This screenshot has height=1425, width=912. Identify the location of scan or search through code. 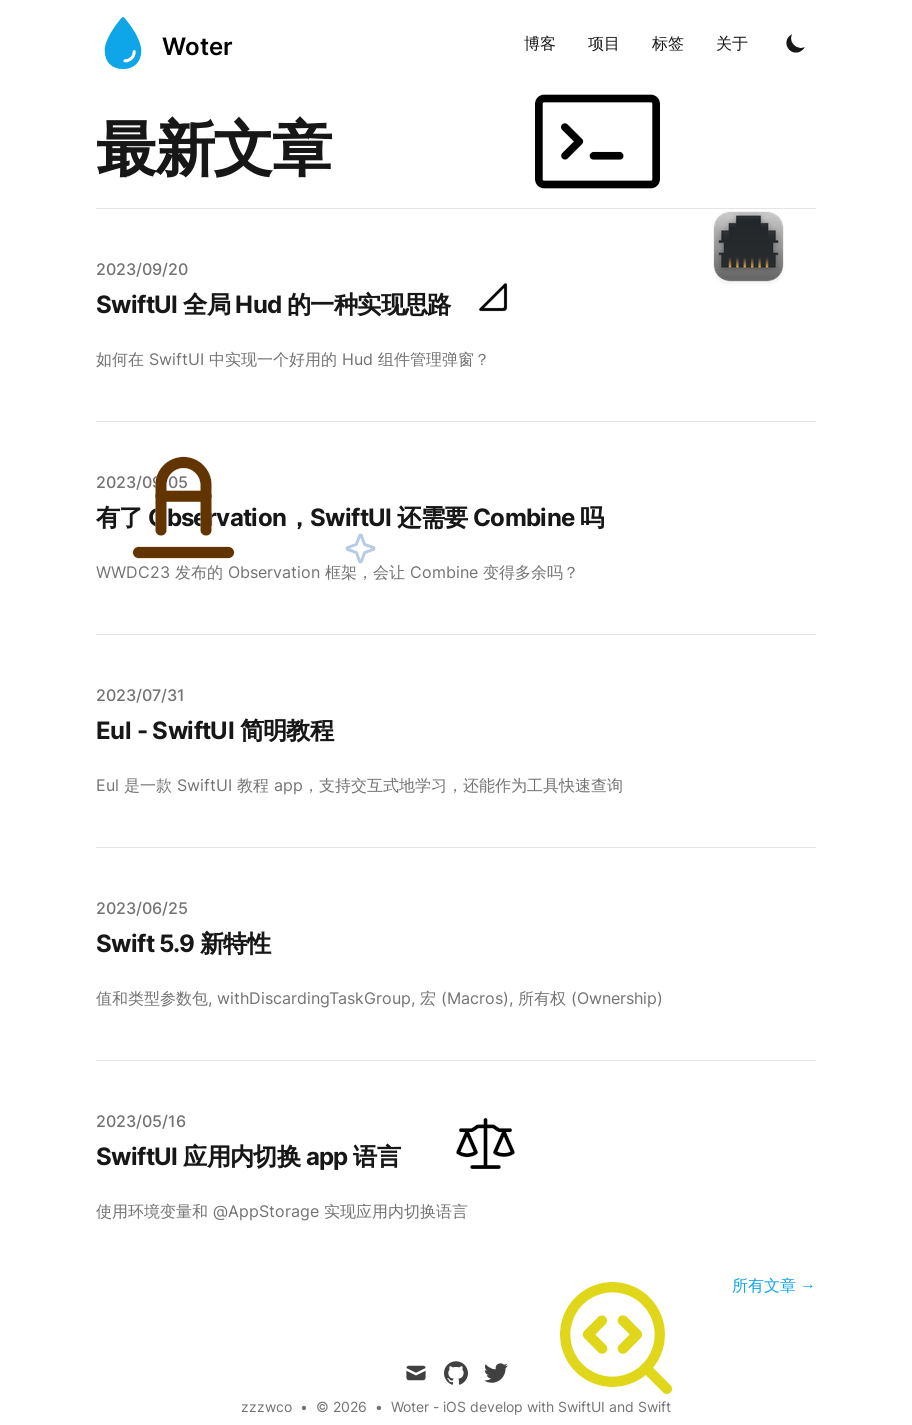
(616, 1338).